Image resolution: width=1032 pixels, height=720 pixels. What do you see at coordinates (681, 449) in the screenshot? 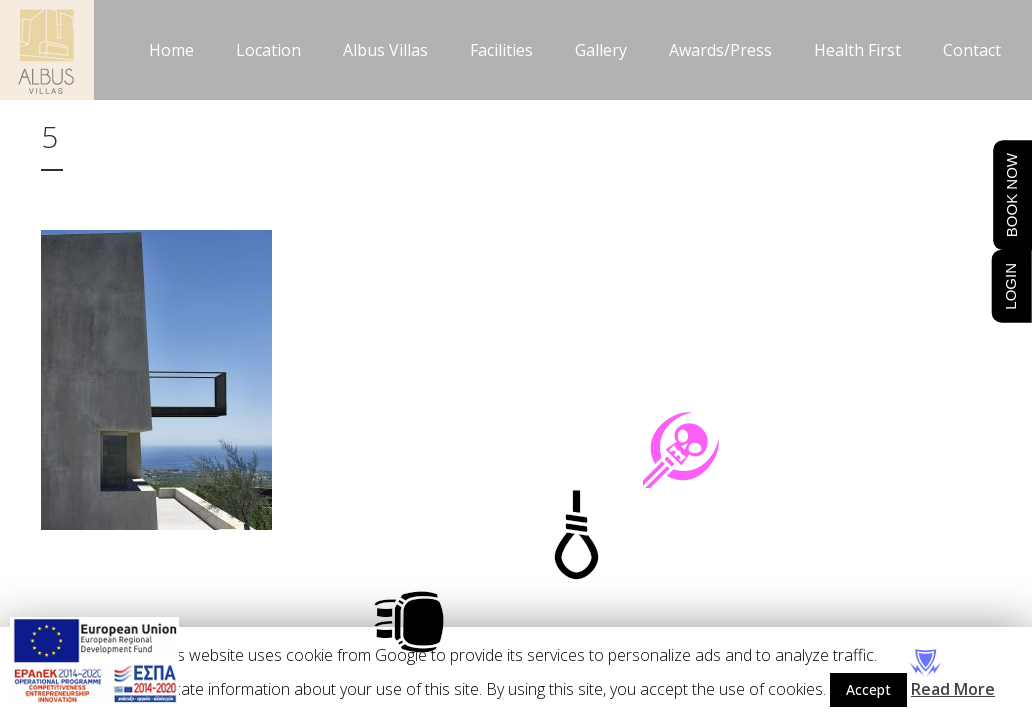
I see `select necromancer or dark mage class` at bounding box center [681, 449].